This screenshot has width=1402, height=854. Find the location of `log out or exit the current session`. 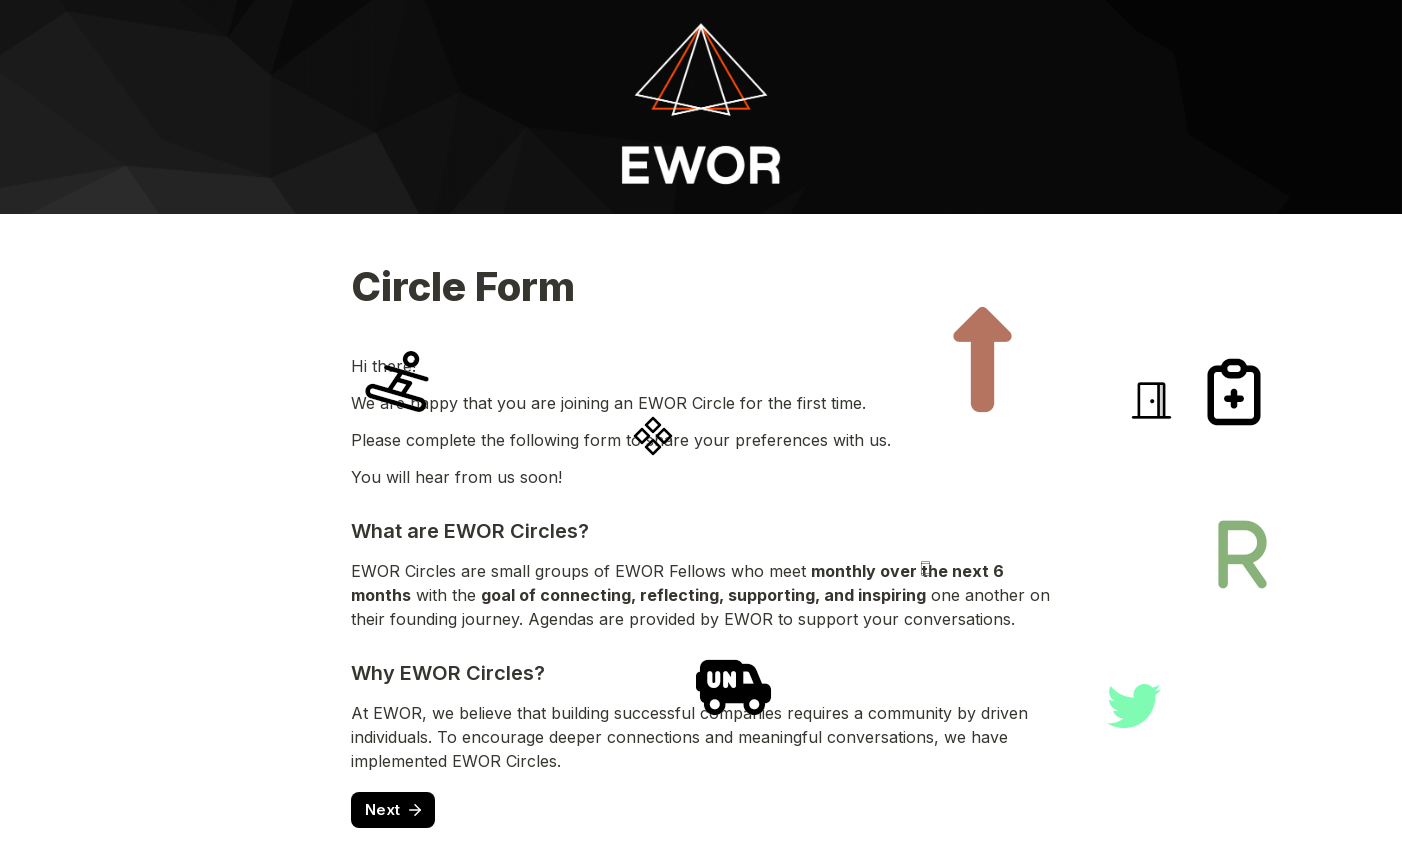

log out or exit the current session is located at coordinates (1151, 400).